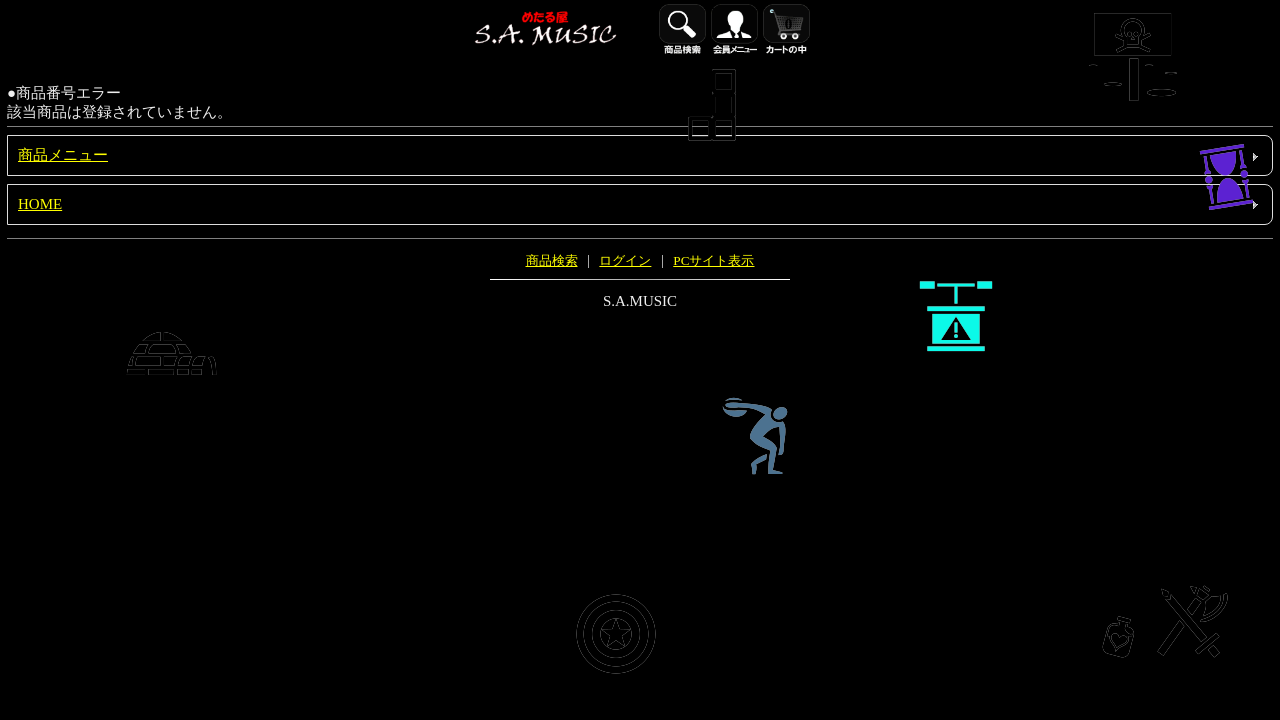 The image size is (1280, 720). I want to click on indicates a hazardous or danger zone in gameplay, so click(1133, 57).